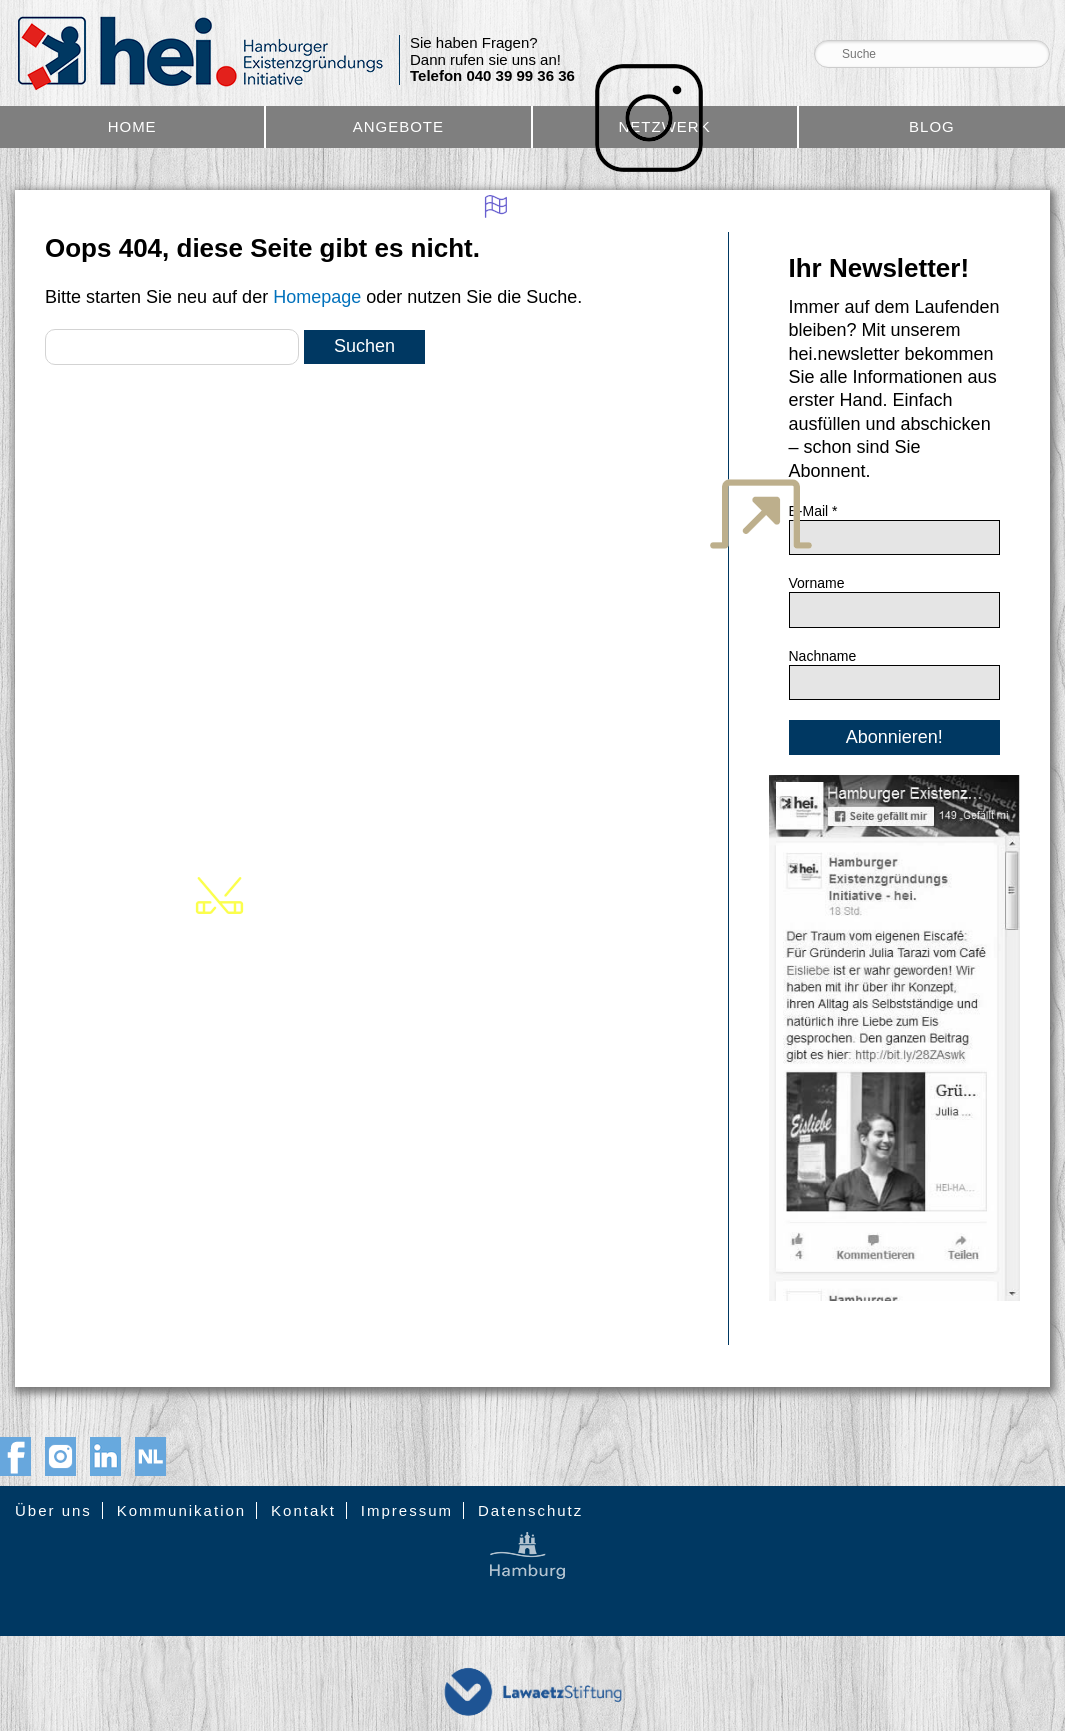 The width and height of the screenshot is (1065, 1731). Describe the element at coordinates (761, 514) in the screenshot. I see `open link in a new tab` at that location.